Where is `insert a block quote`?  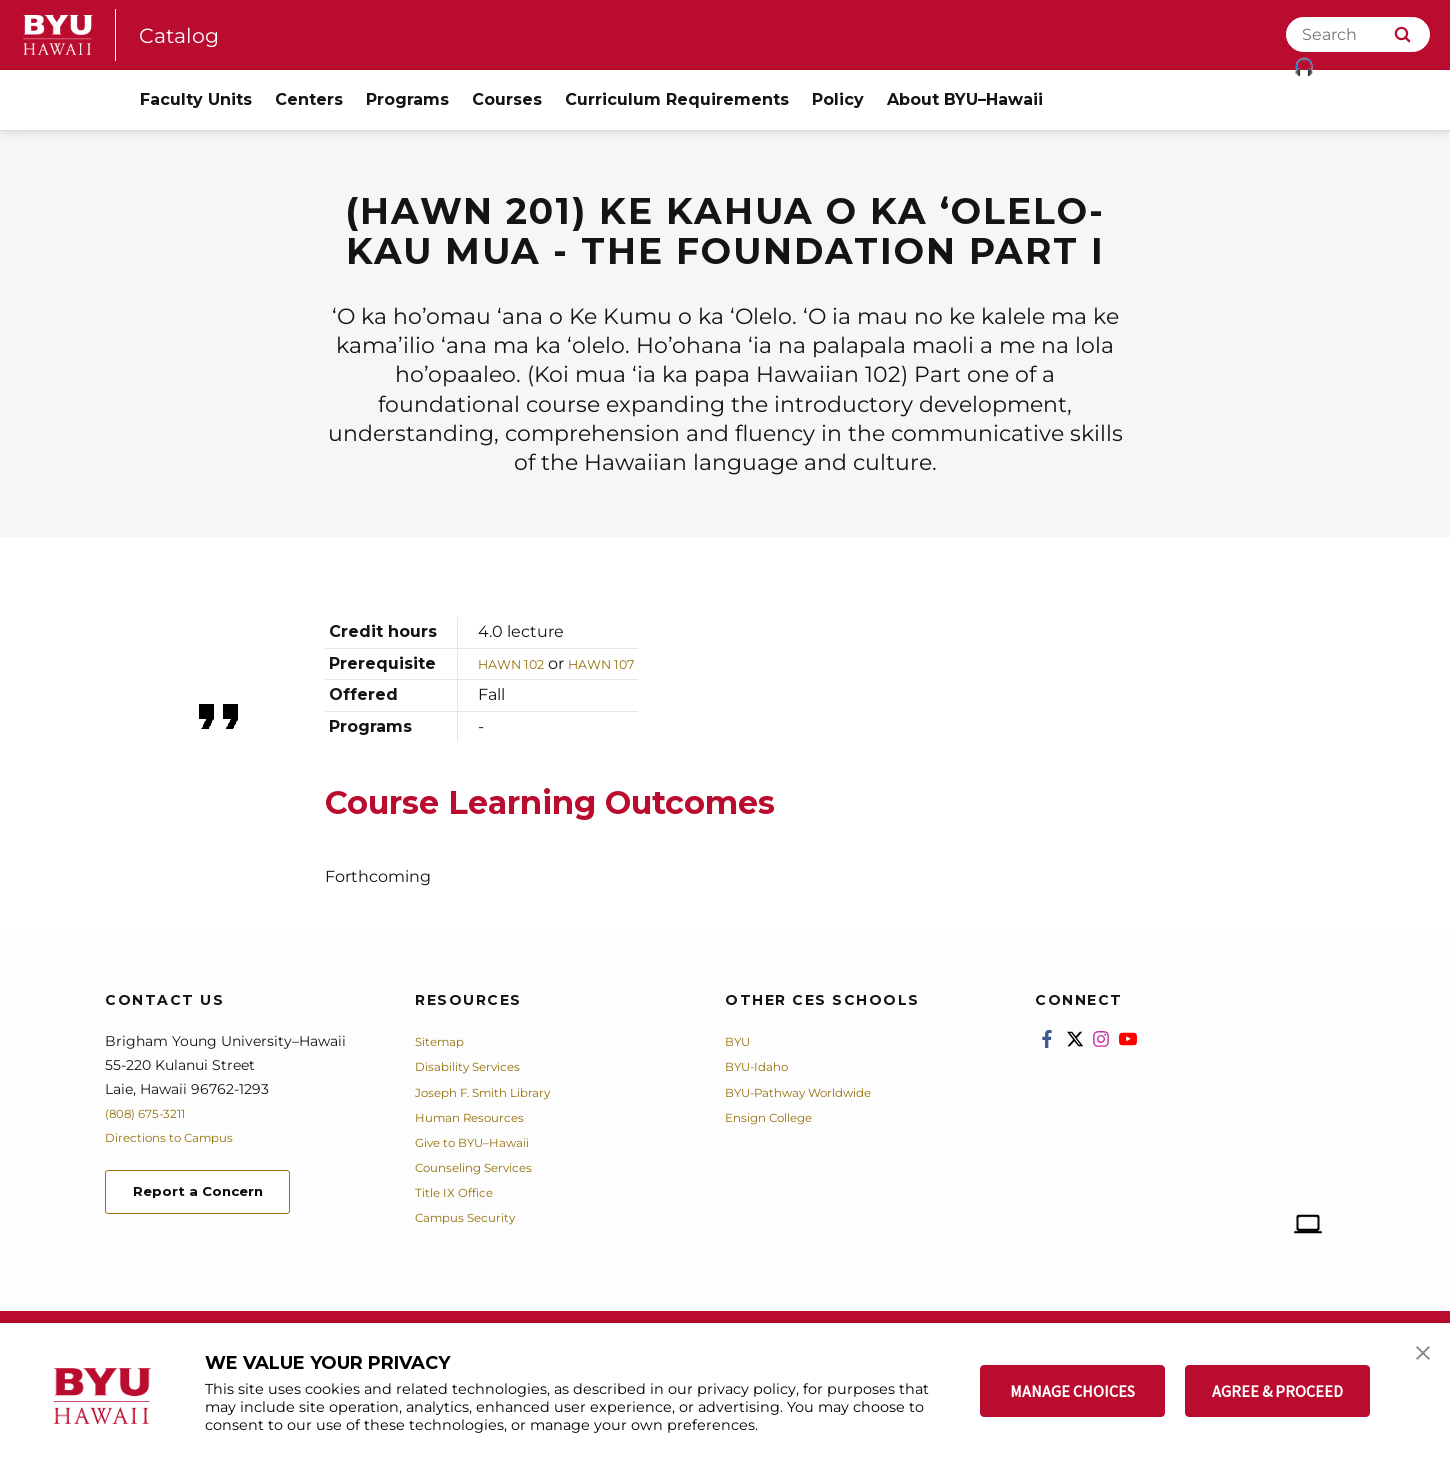
insert a block quote is located at coordinates (218, 716).